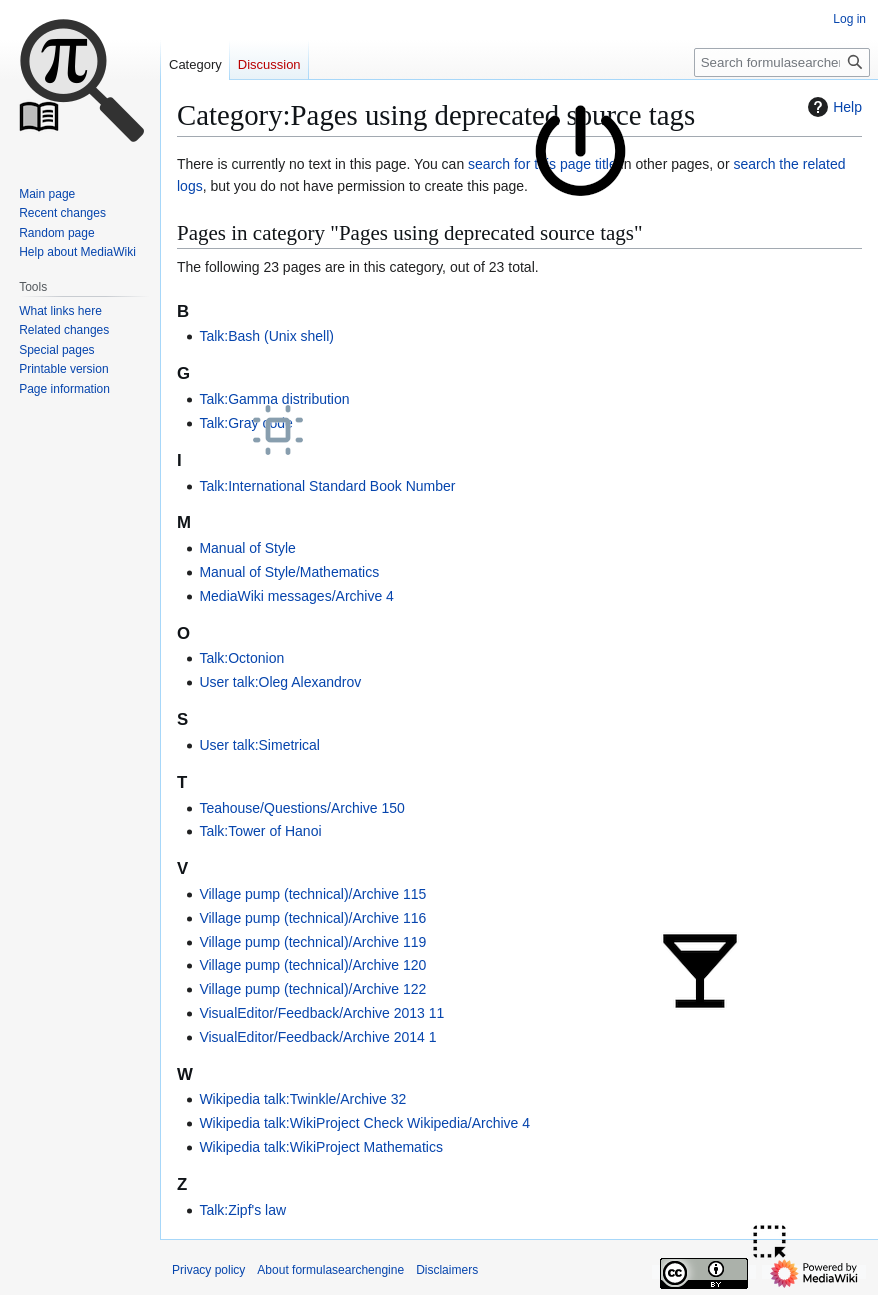 Image resolution: width=878 pixels, height=1295 pixels. What do you see at coordinates (278, 430) in the screenshot?
I see `select or define an artboard area` at bounding box center [278, 430].